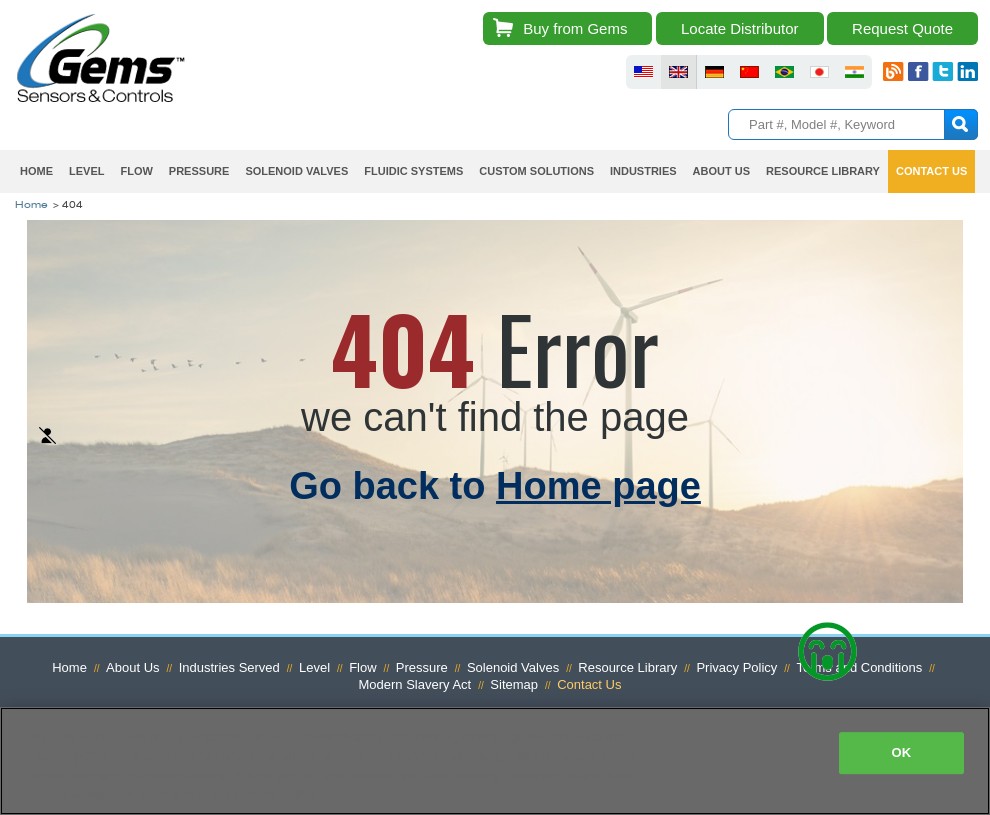 The width and height of the screenshot is (990, 815). What do you see at coordinates (47, 435) in the screenshot?
I see `block or remove a user` at bounding box center [47, 435].